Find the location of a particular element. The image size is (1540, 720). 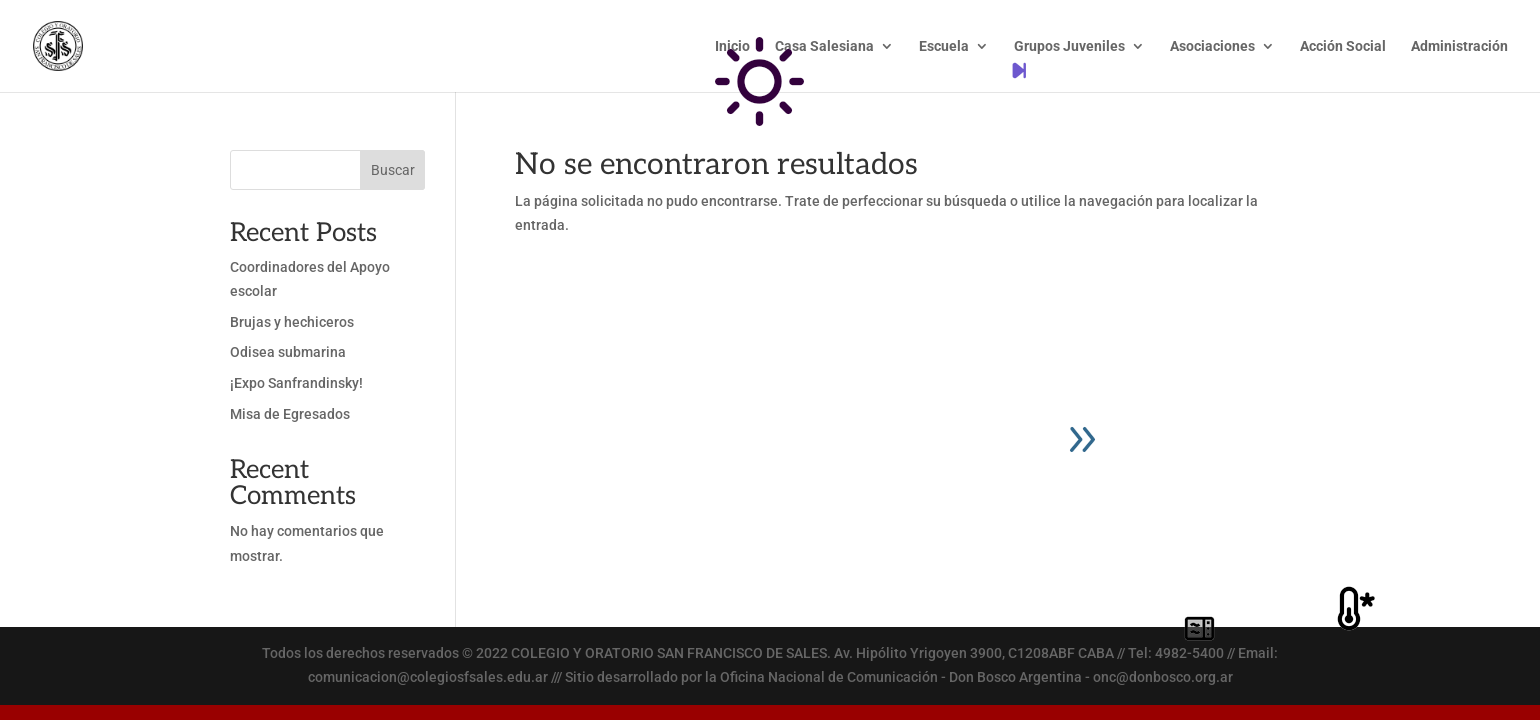

skip to the next track is located at coordinates (1019, 70).